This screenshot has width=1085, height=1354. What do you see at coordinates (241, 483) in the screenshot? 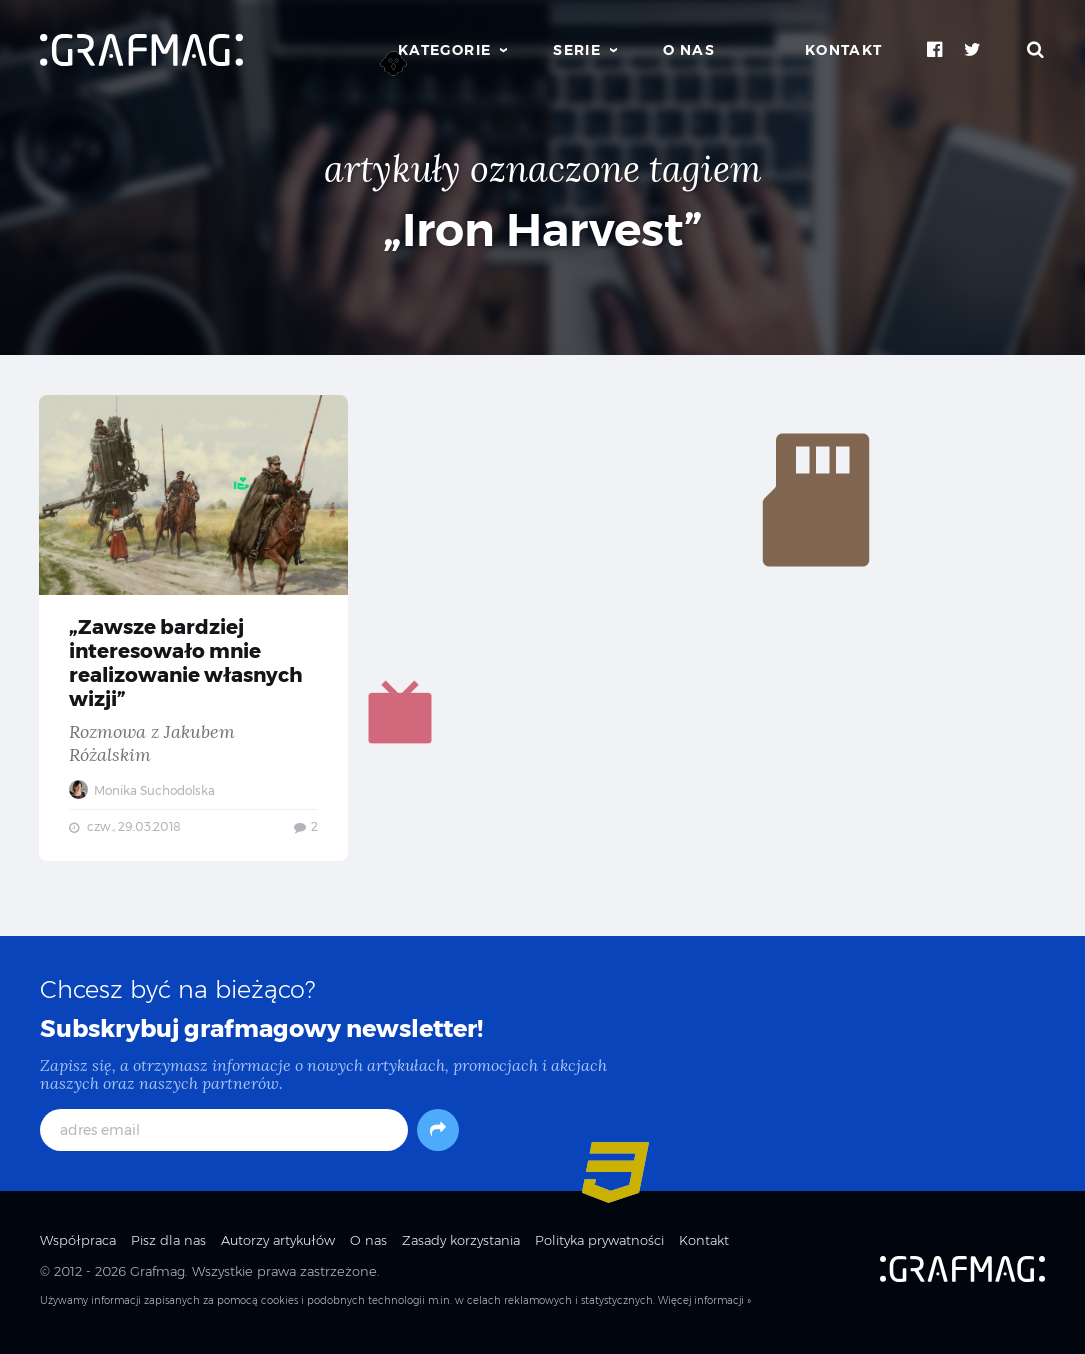
I see `donate or make a charitable contribution` at bounding box center [241, 483].